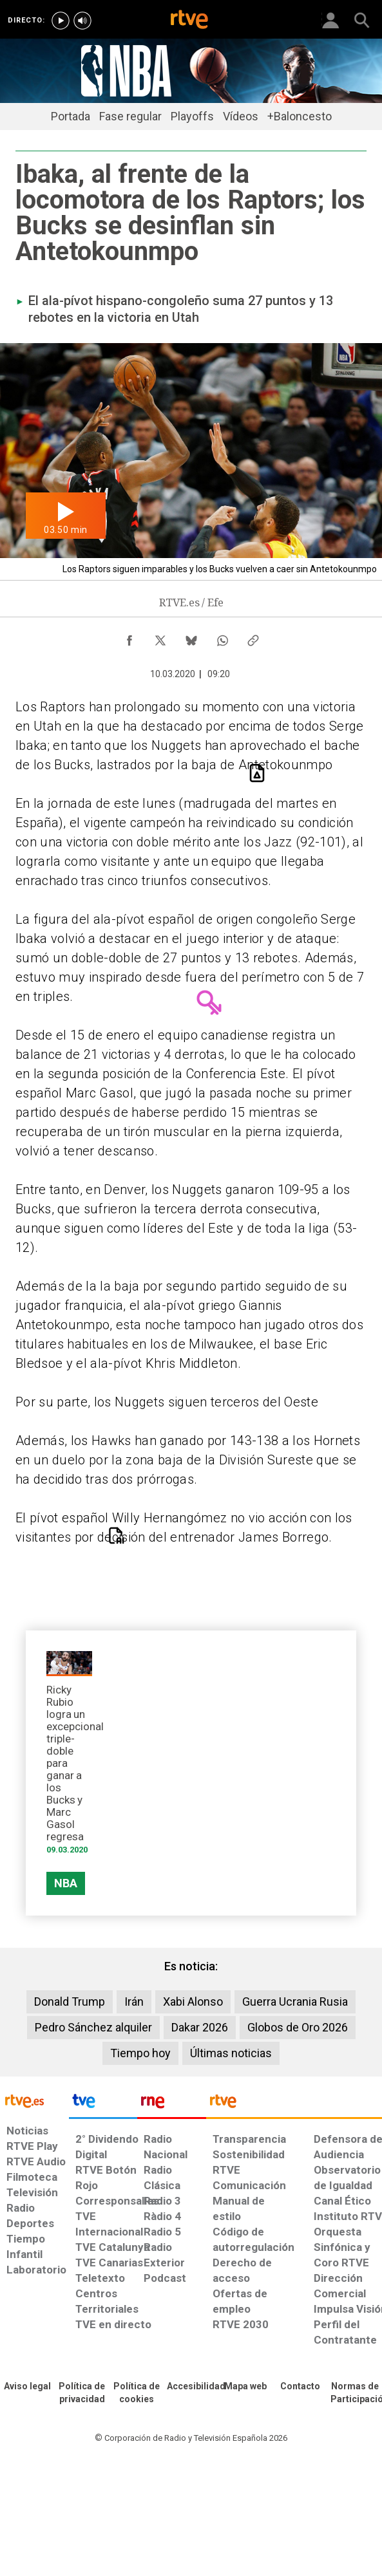 The height and width of the screenshot is (2576, 382). I want to click on select intergender or non-binary gender option, so click(209, 1002).